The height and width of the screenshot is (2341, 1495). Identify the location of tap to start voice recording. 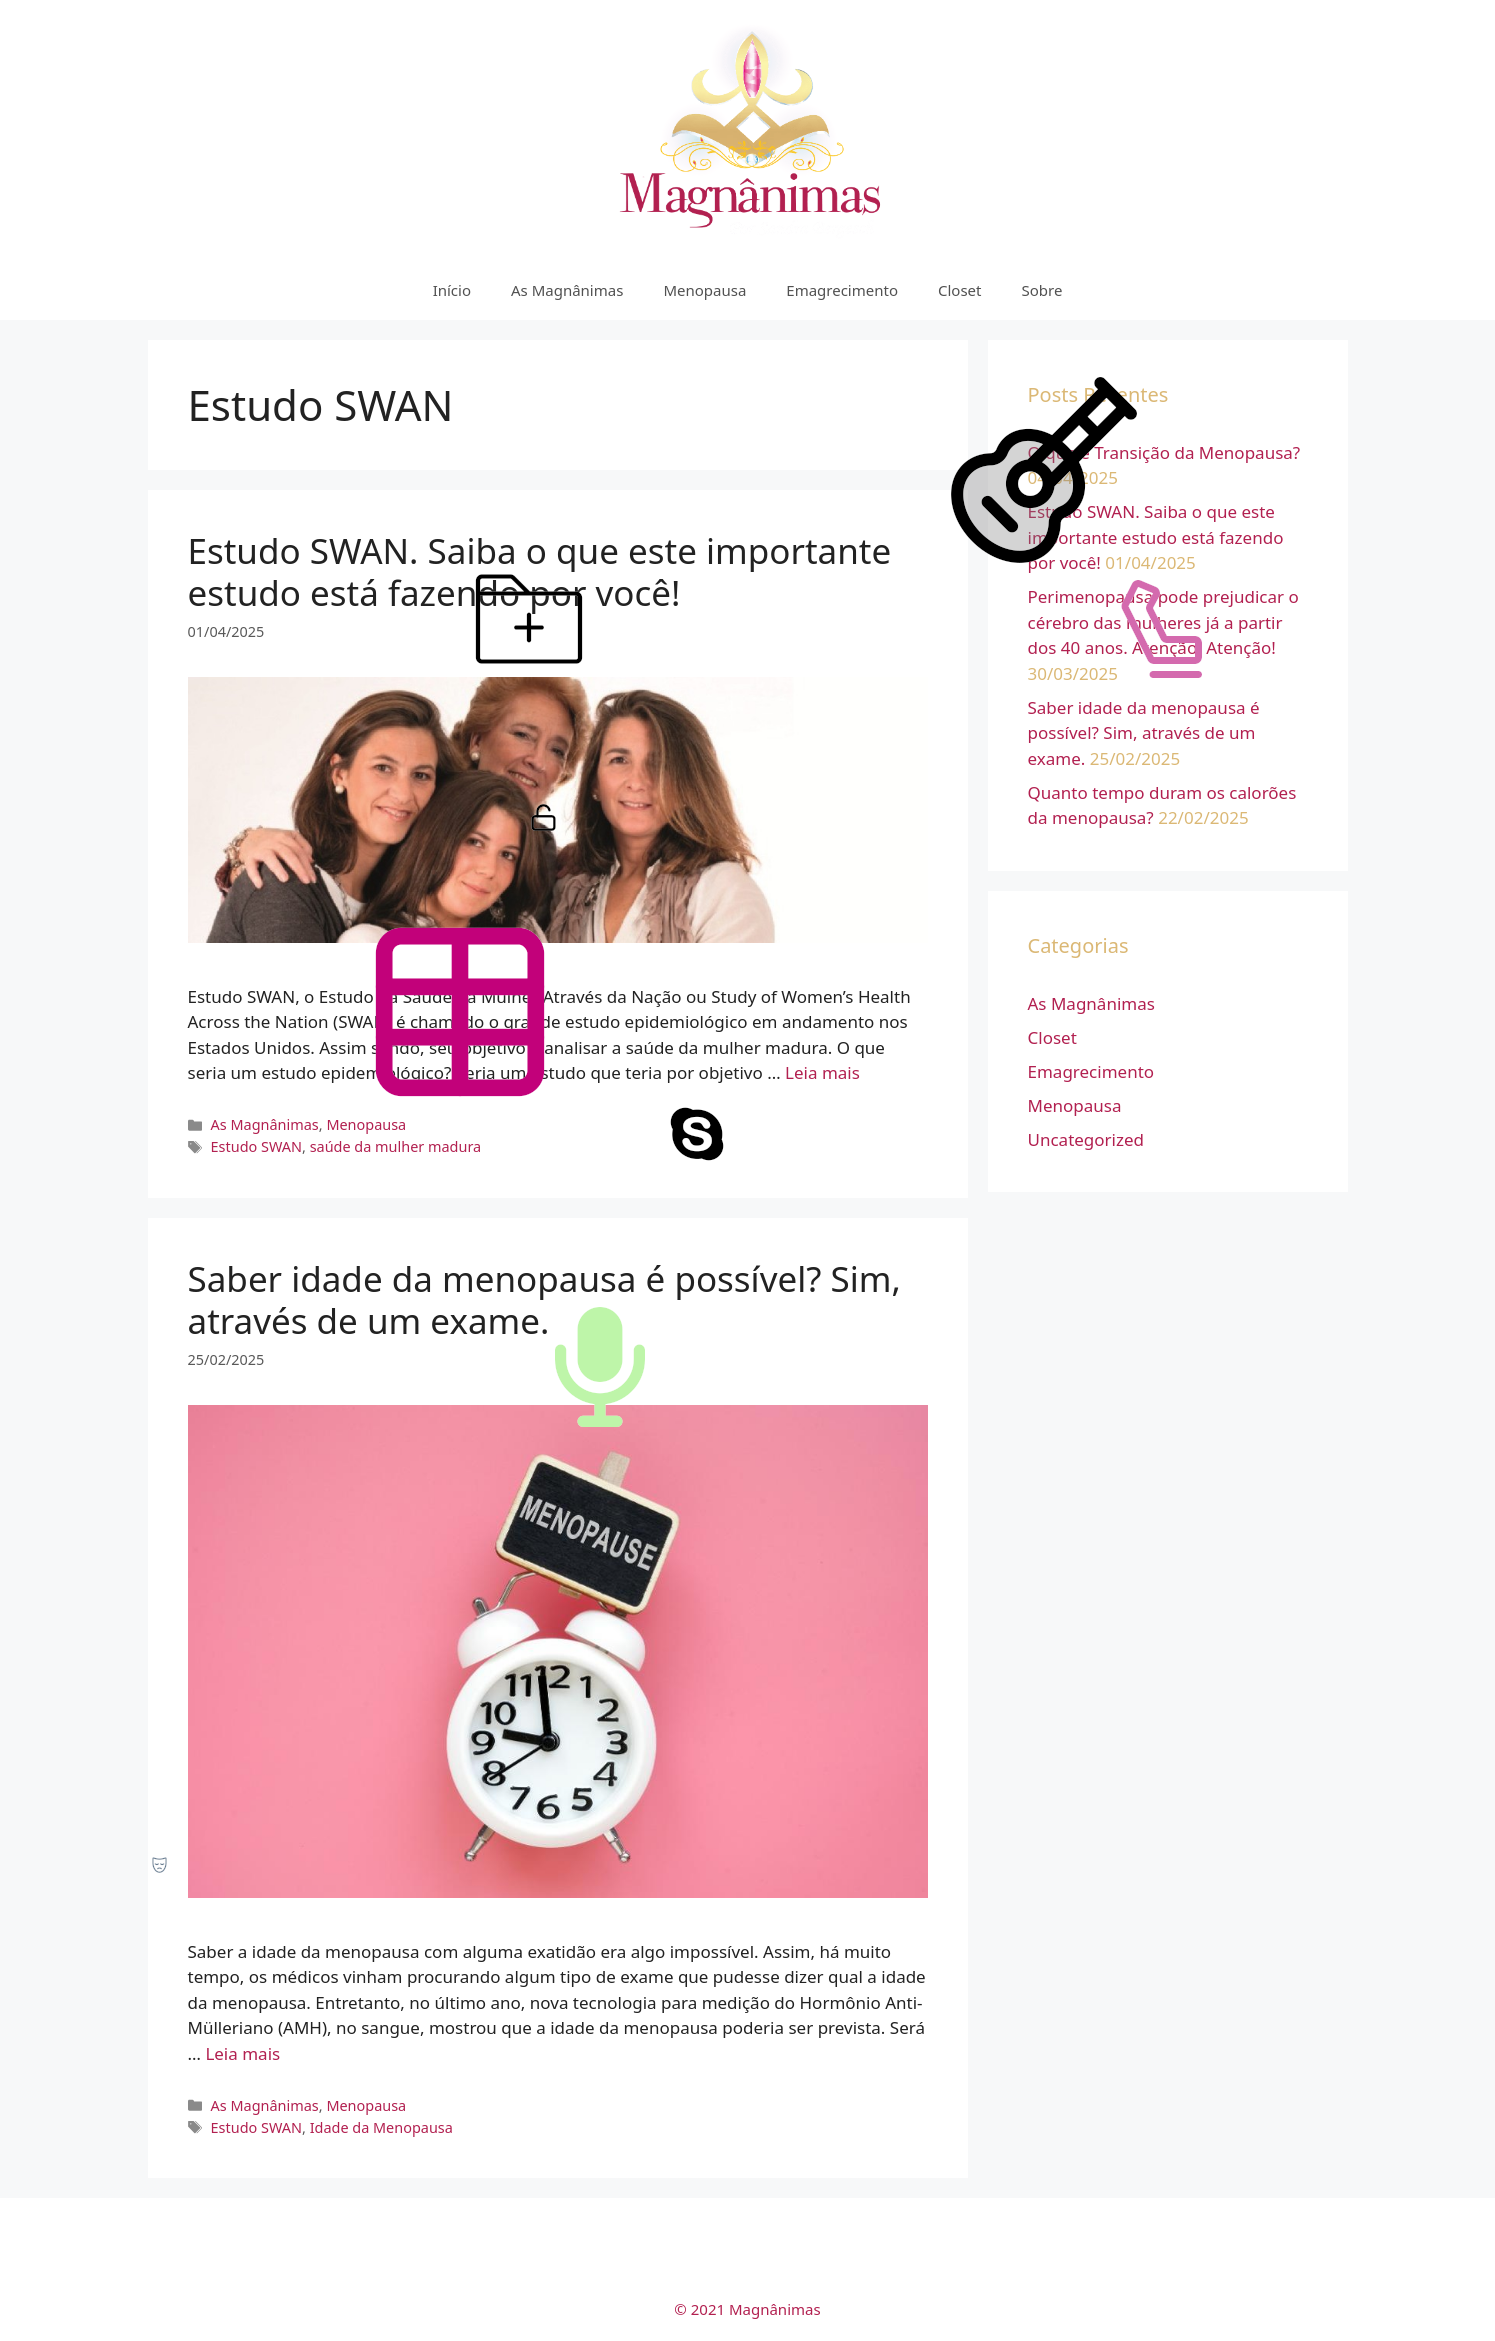
(600, 1367).